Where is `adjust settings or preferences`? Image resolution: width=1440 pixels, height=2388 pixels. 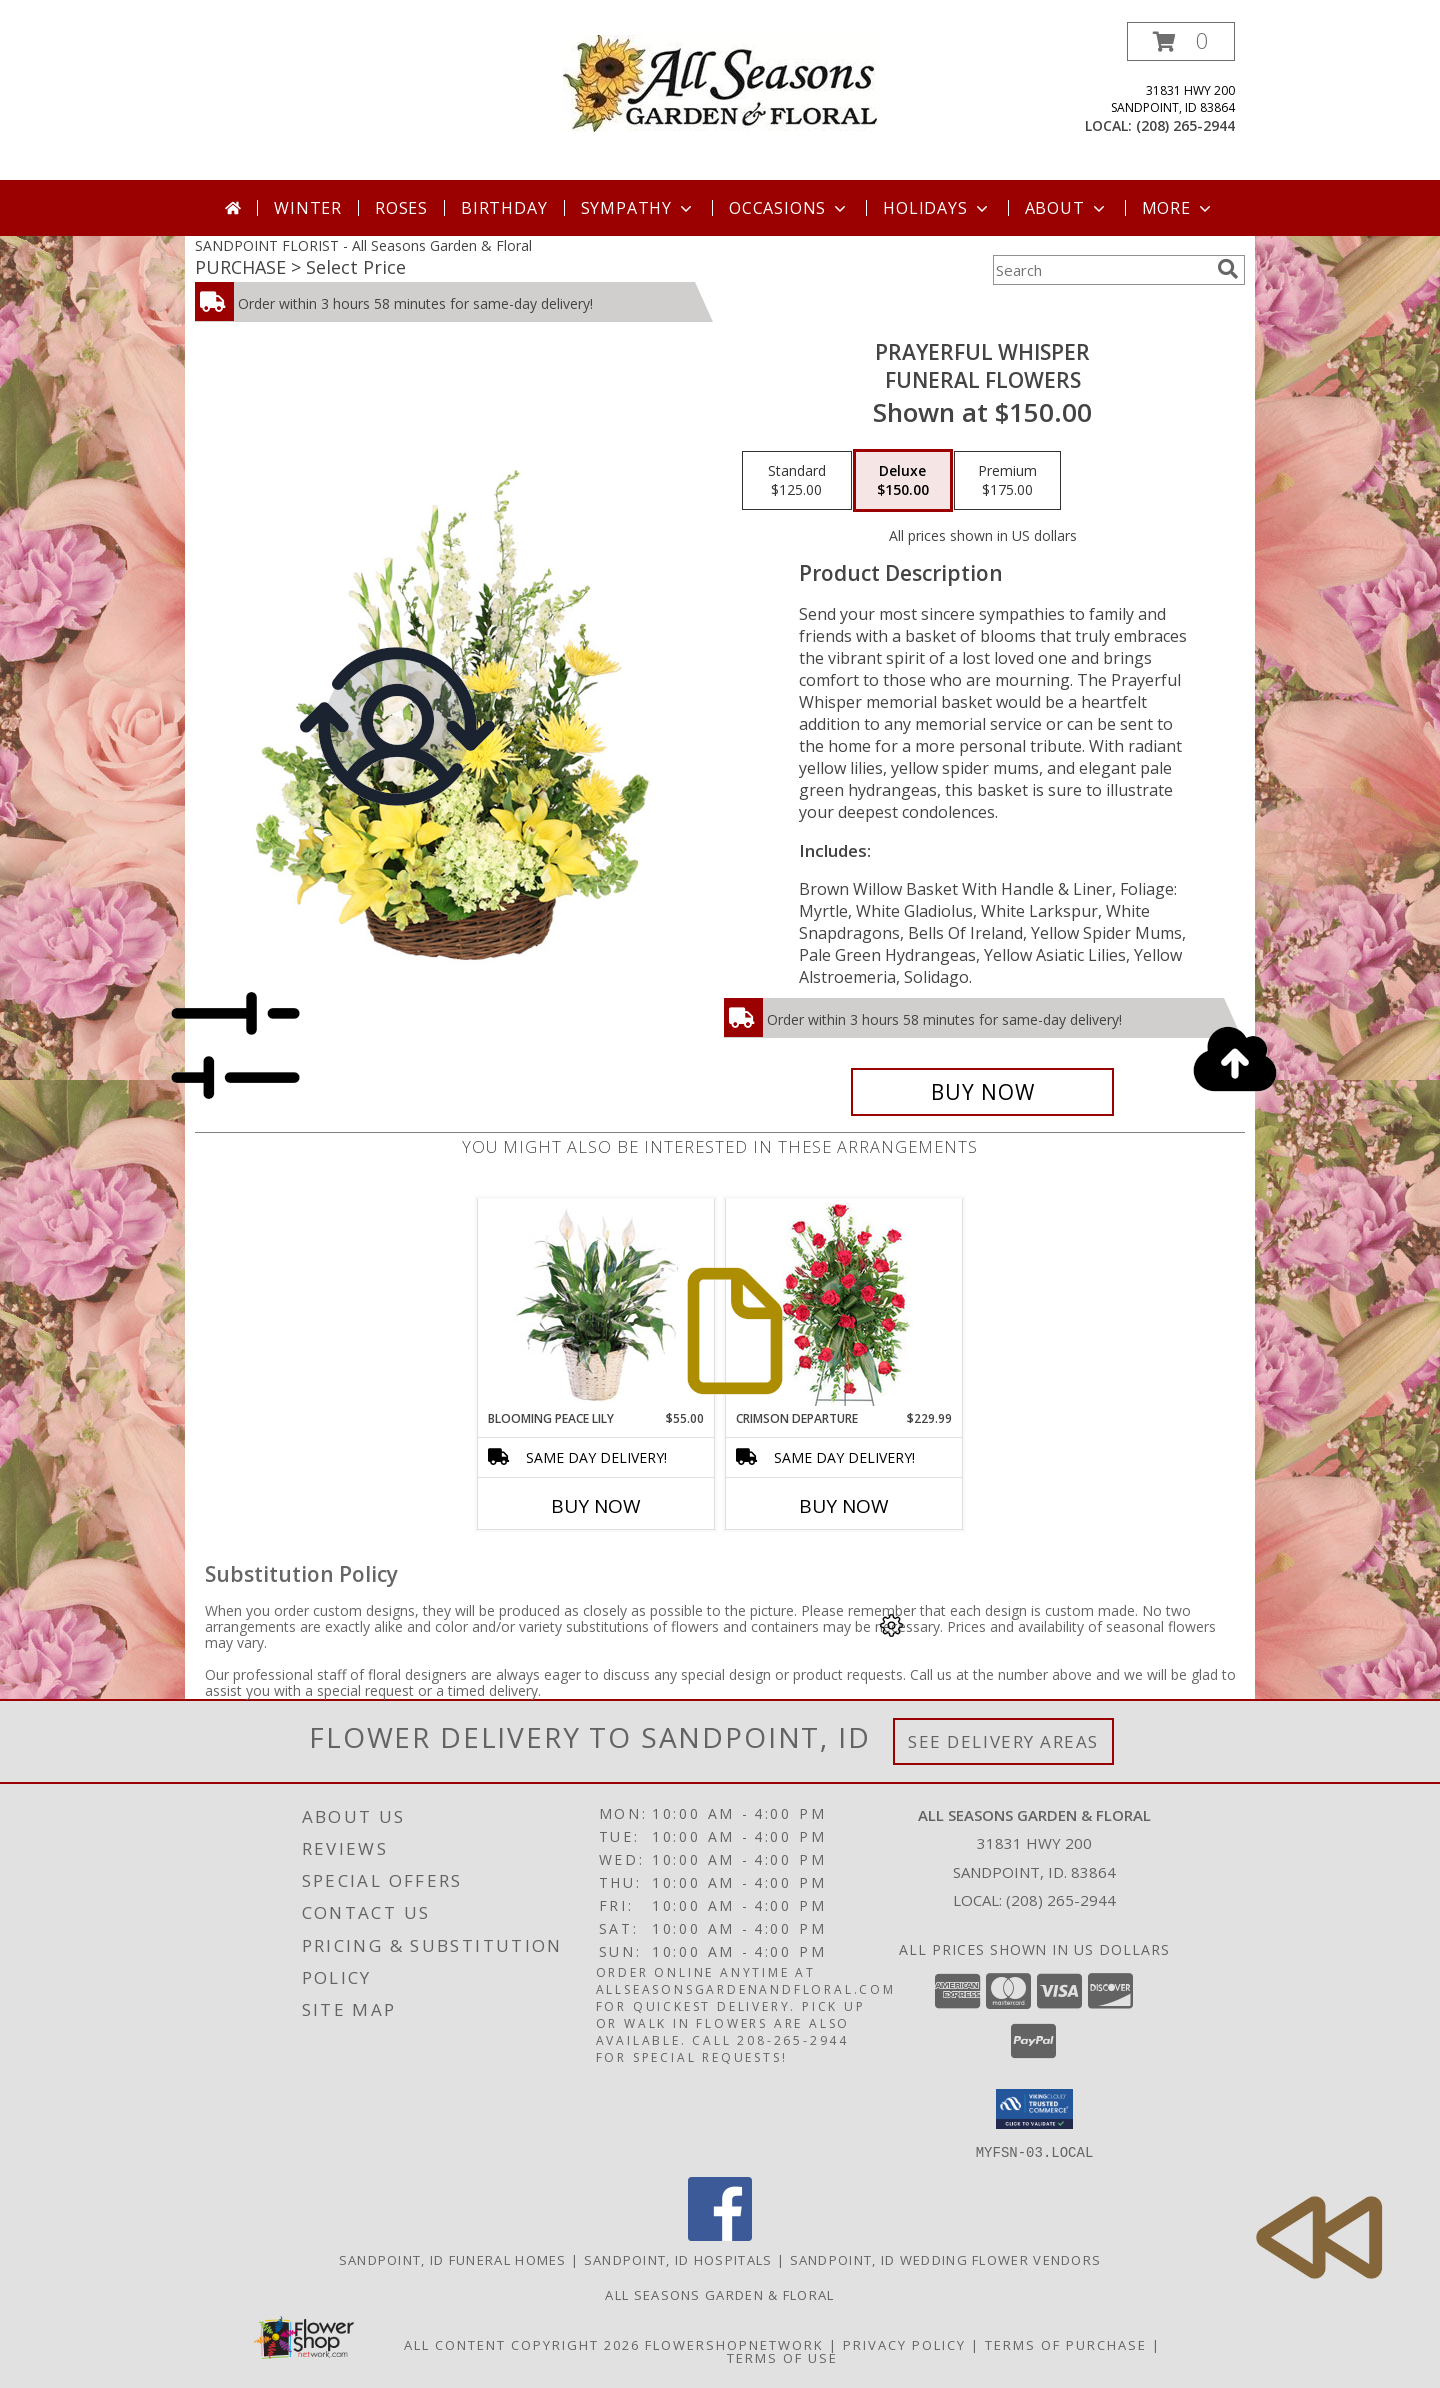 adjust settings or preferences is located at coordinates (235, 1045).